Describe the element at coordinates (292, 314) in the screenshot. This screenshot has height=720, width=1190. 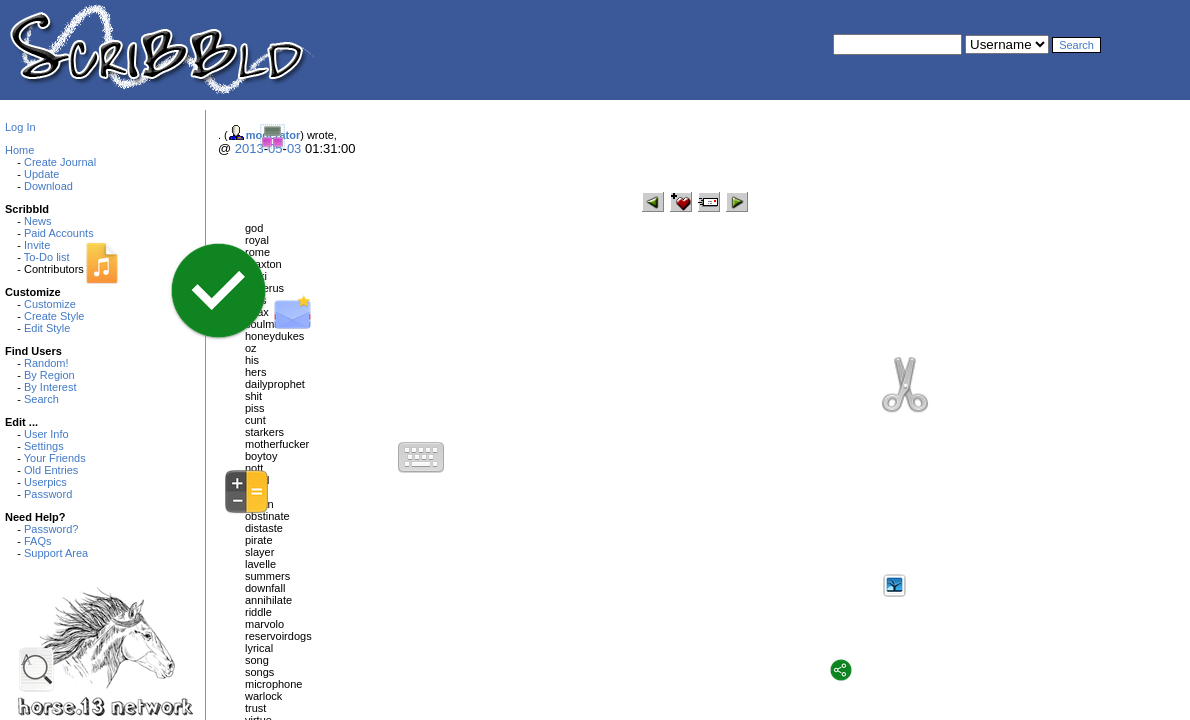
I see `mark email as unread` at that location.